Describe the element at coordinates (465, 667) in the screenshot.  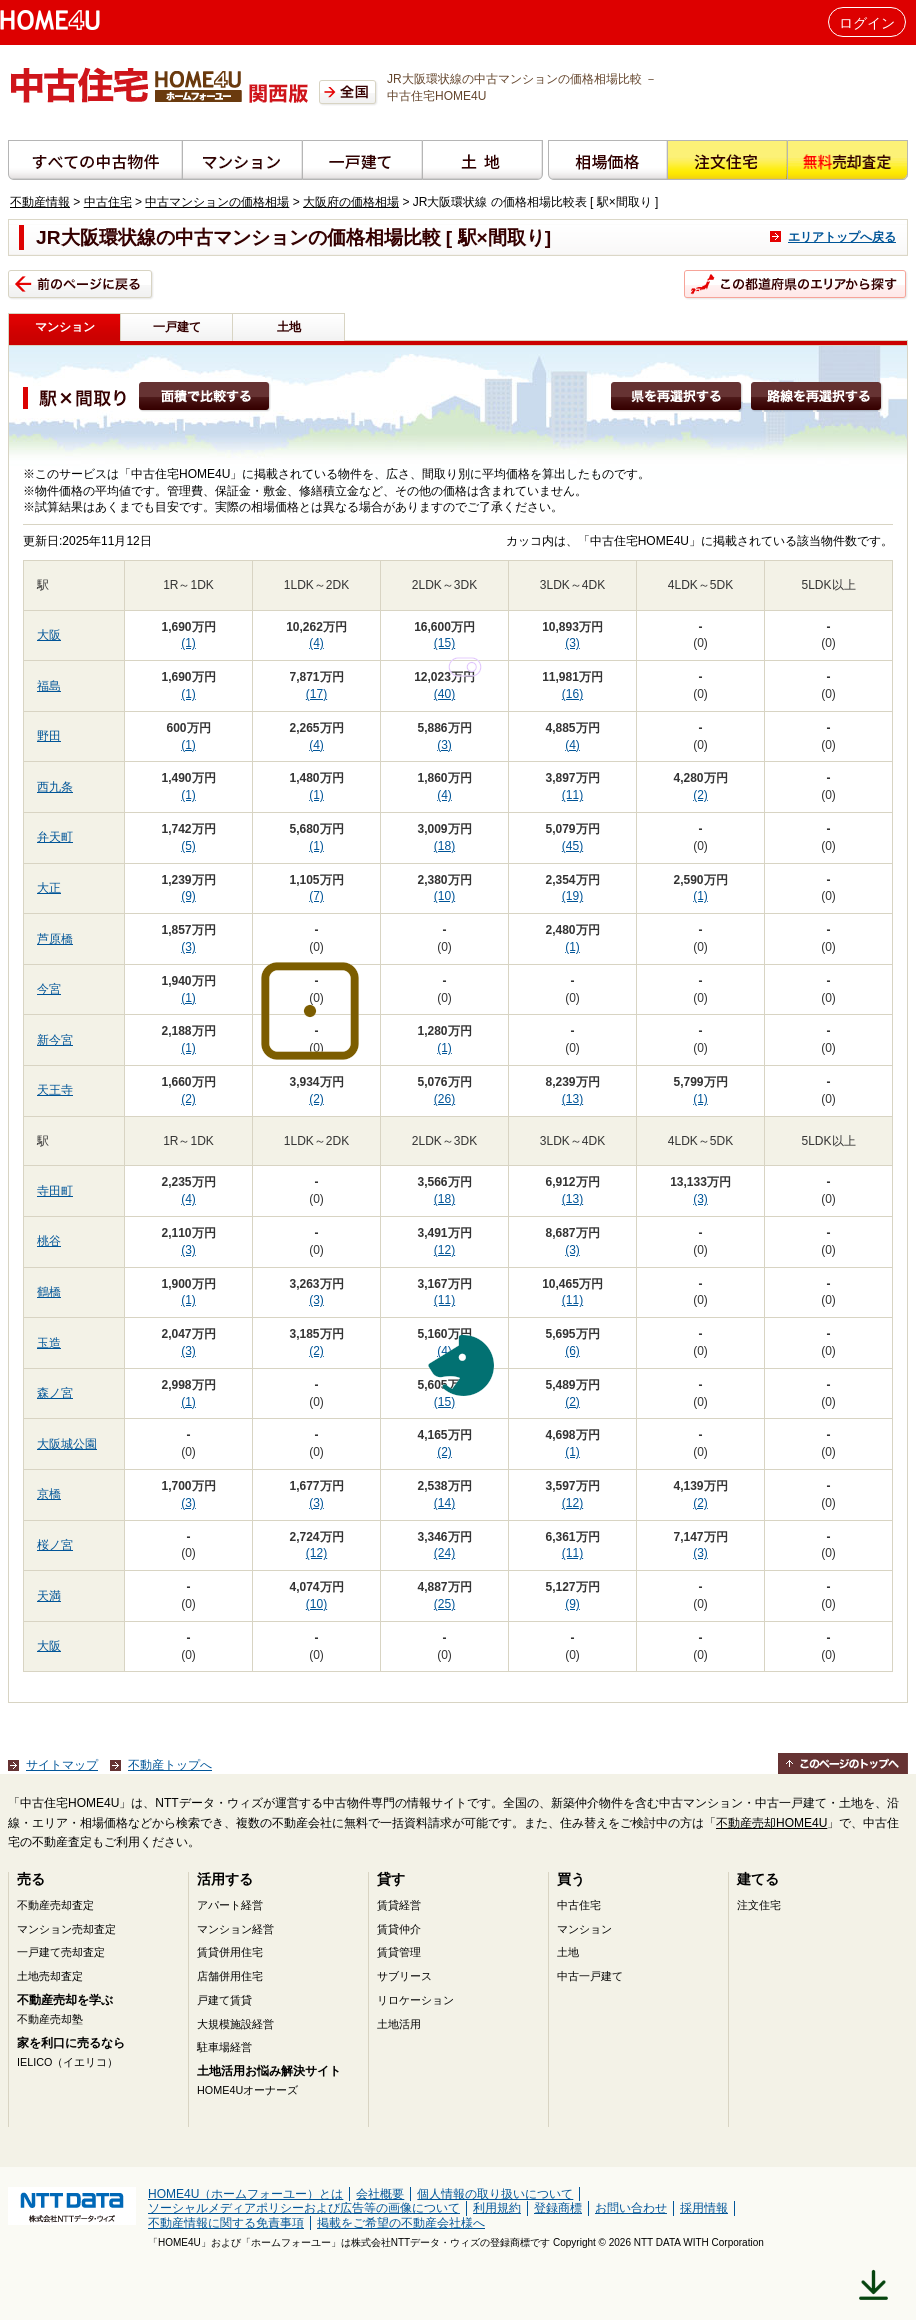
I see `toggle switch in the on position` at that location.